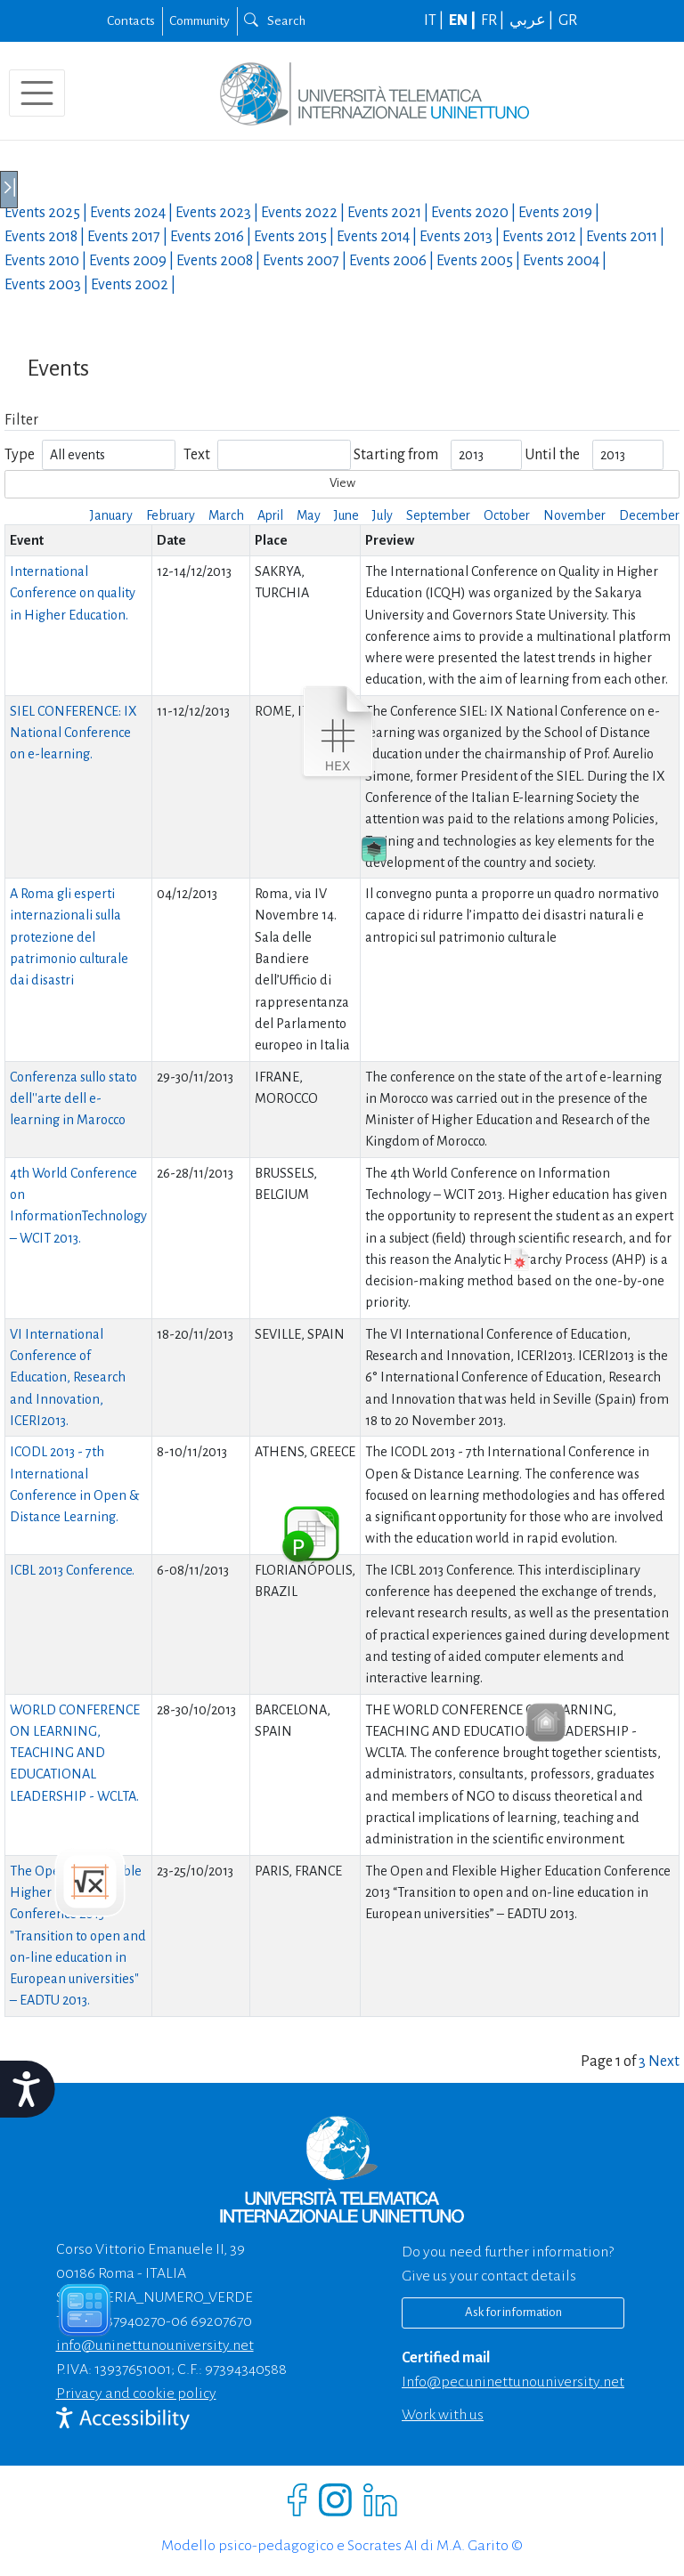 Image resolution: width=684 pixels, height=2576 pixels. What do you see at coordinates (90, 1882) in the screenshot?
I see `open libreoffice math equation editor` at bounding box center [90, 1882].